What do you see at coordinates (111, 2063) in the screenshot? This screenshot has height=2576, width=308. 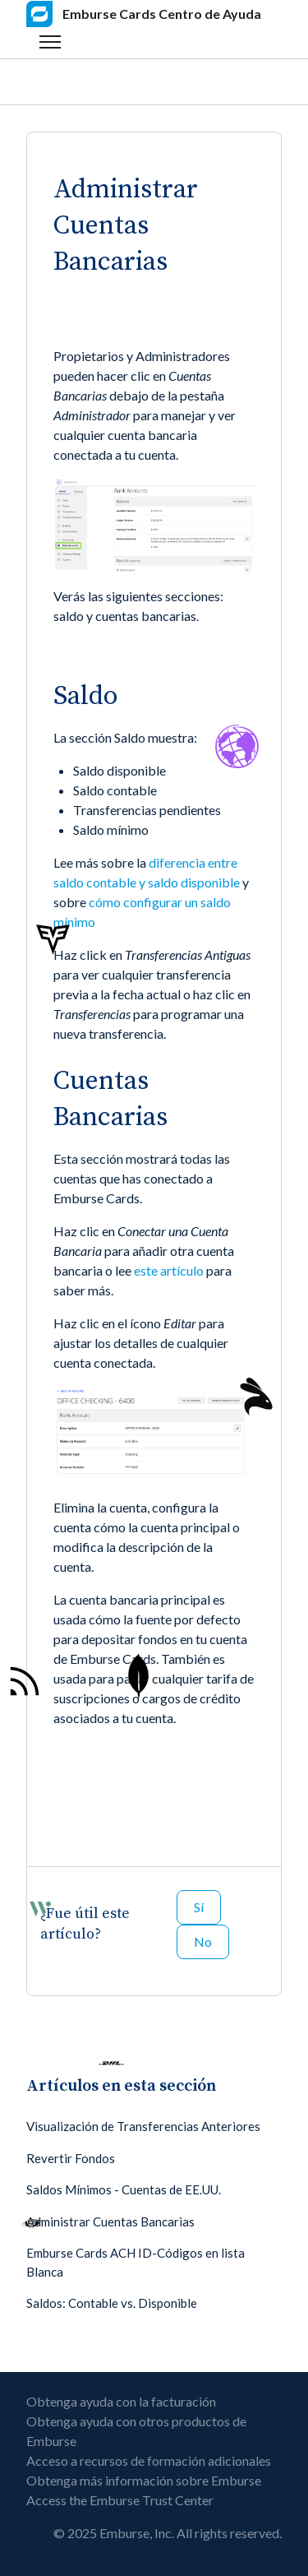 I see `DHL shipping and logistics company logo` at bounding box center [111, 2063].